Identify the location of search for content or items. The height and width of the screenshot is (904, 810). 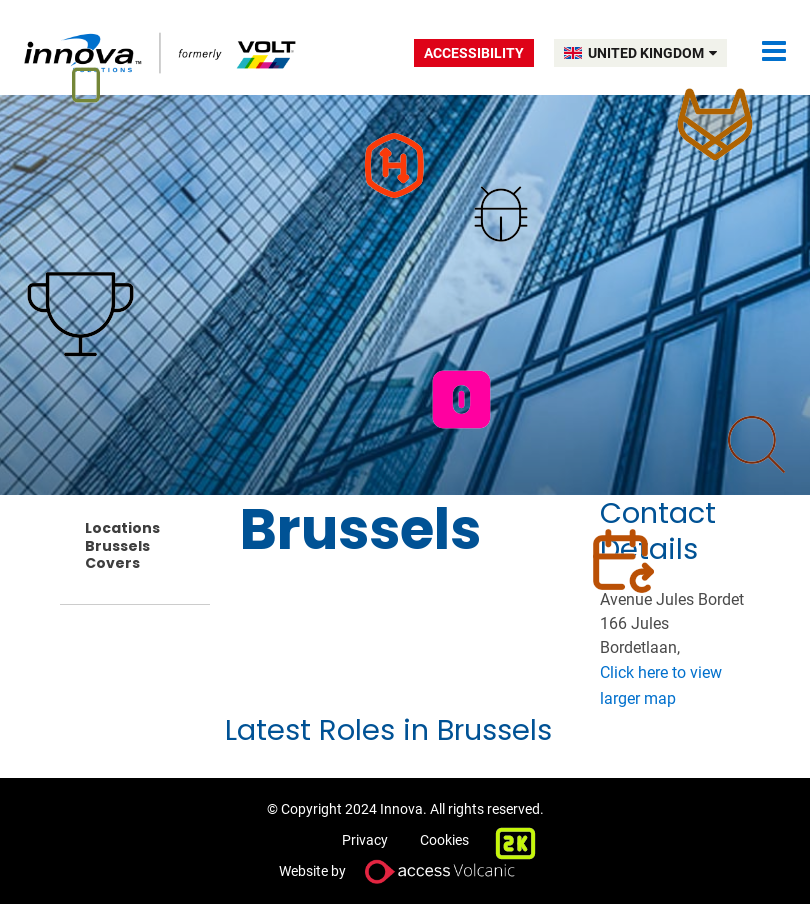
(756, 444).